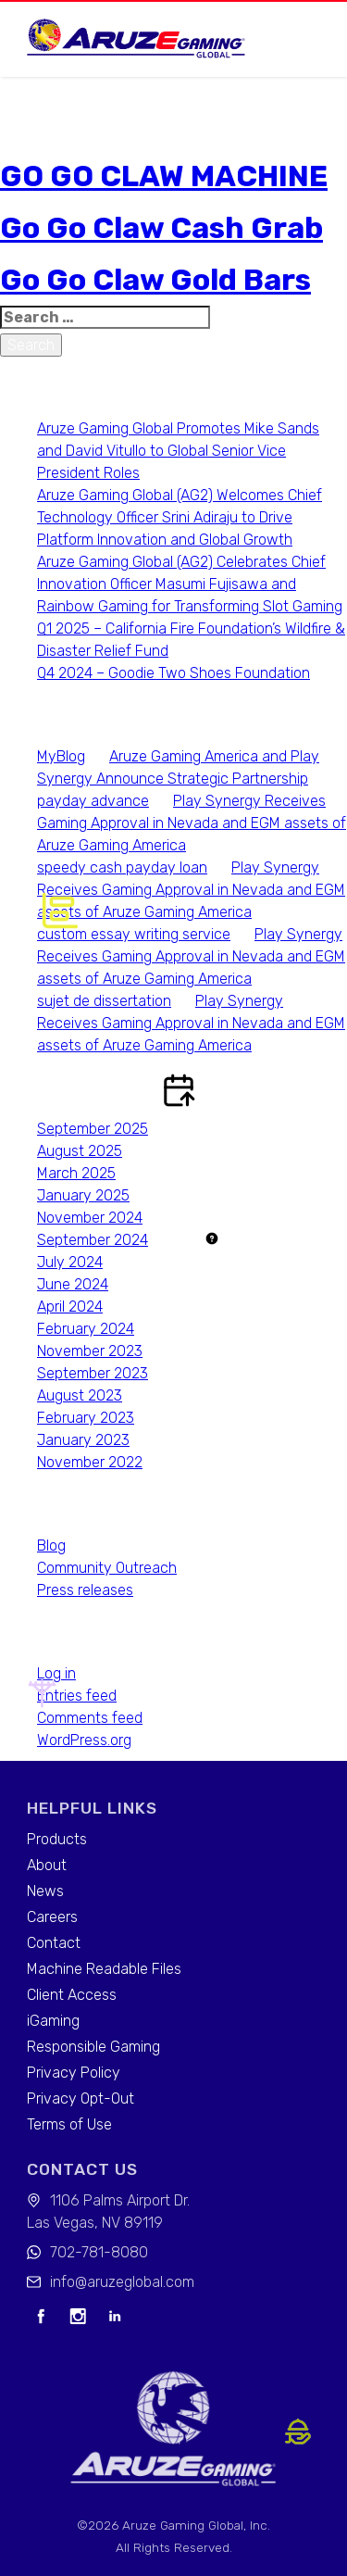 The width and height of the screenshot is (347, 2576). Describe the element at coordinates (42, 1693) in the screenshot. I see `indicates electrical or power utilities` at that location.